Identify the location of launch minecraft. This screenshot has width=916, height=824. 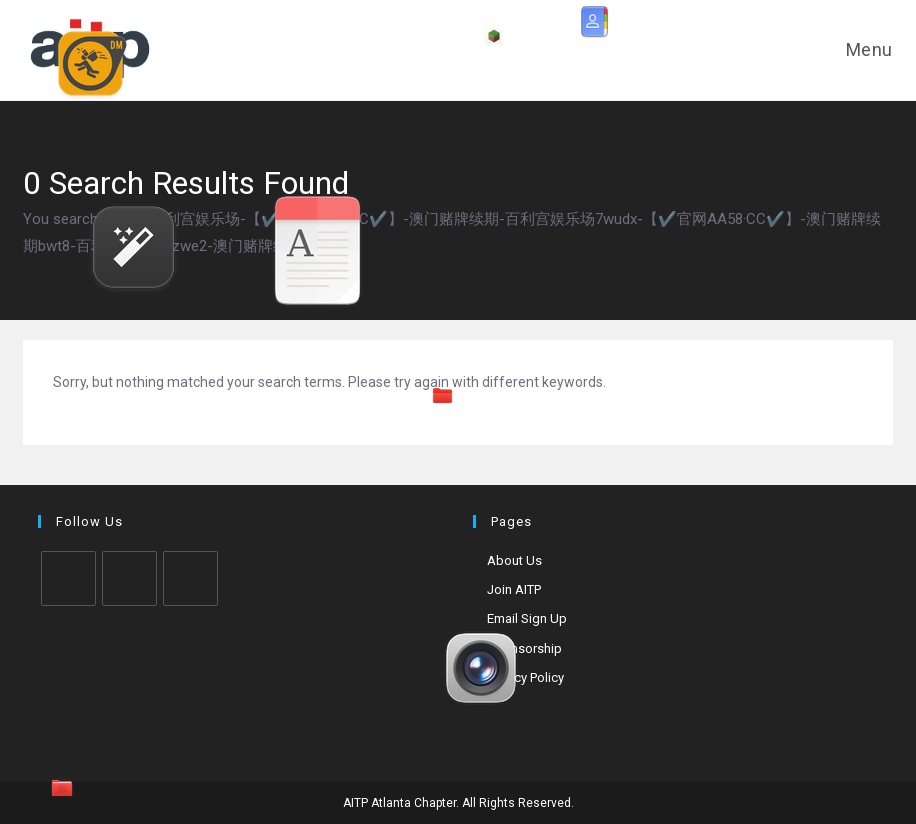
(494, 36).